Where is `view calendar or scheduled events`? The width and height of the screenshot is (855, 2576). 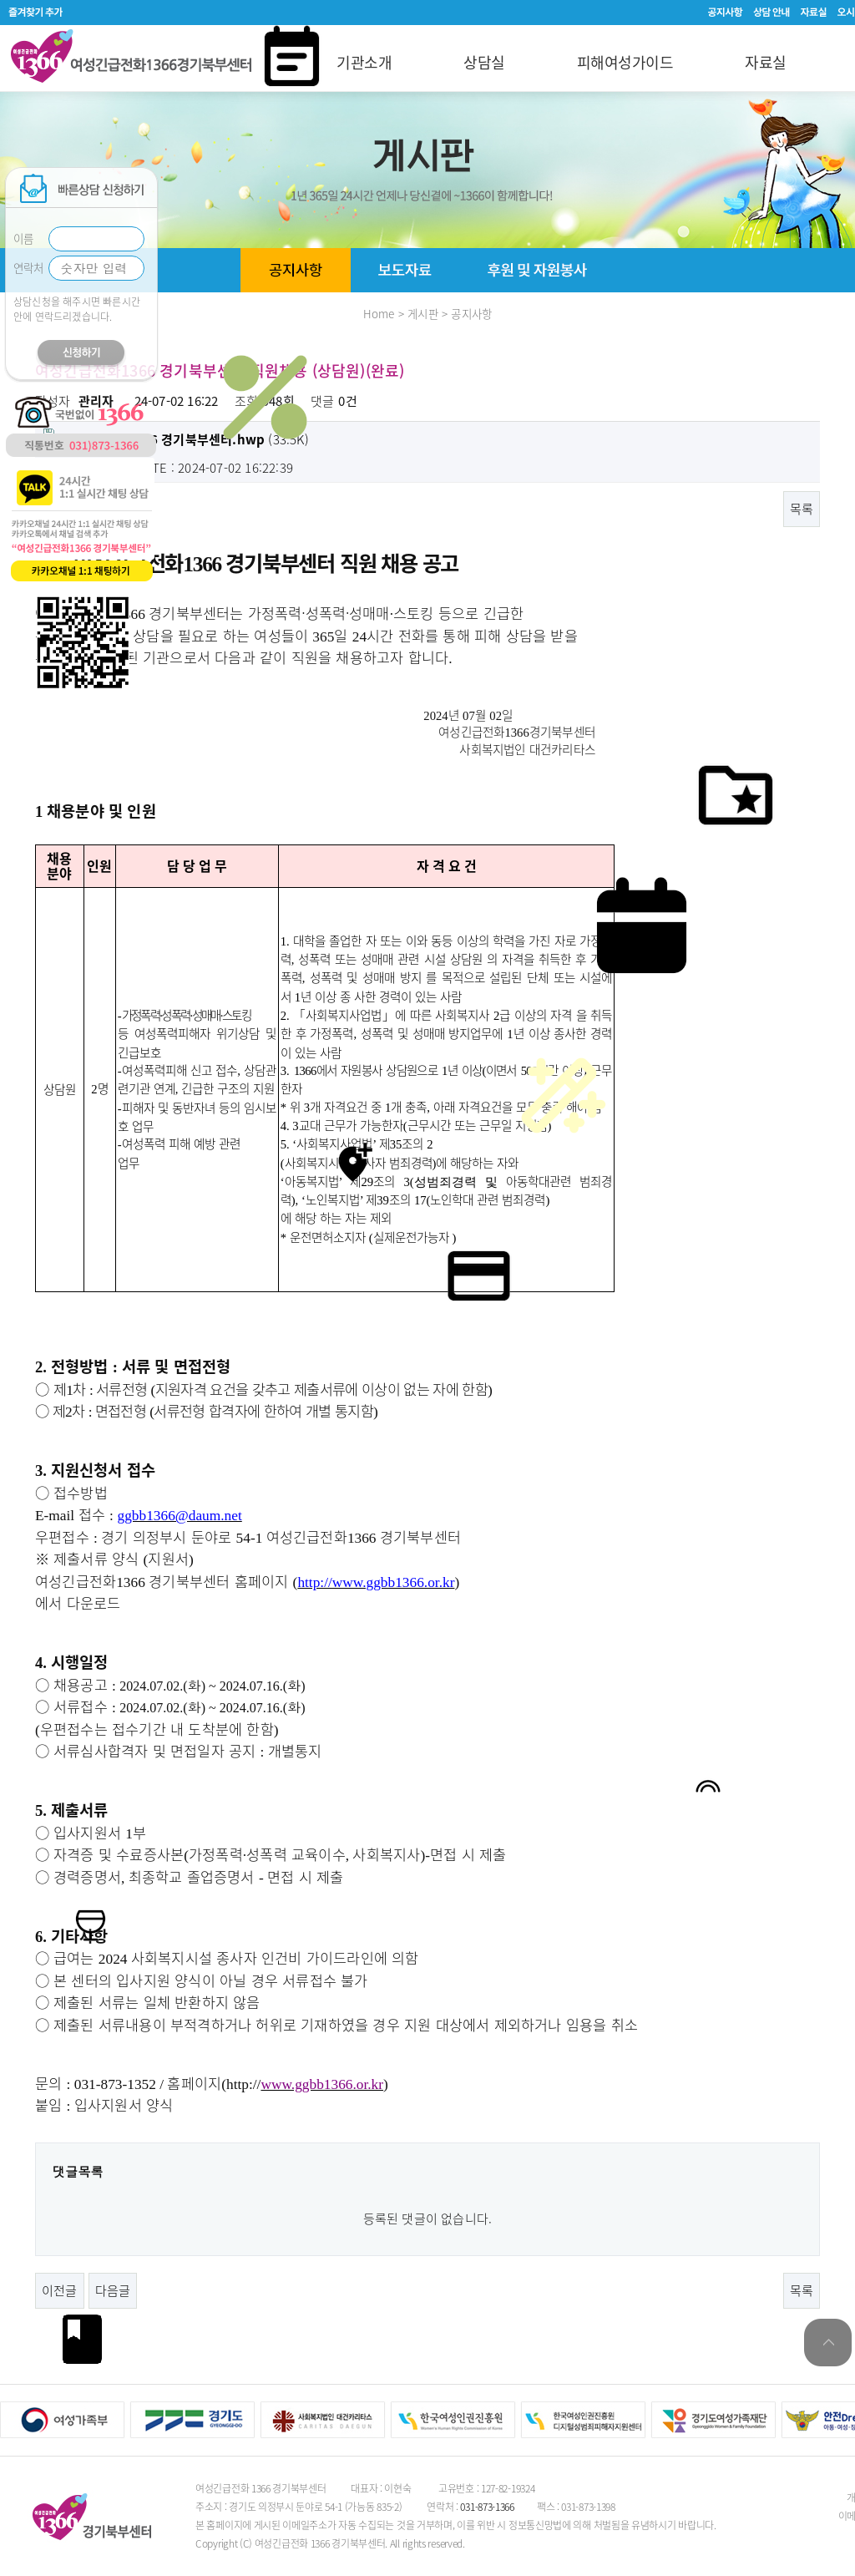
view calendar or scheduled events is located at coordinates (641, 928).